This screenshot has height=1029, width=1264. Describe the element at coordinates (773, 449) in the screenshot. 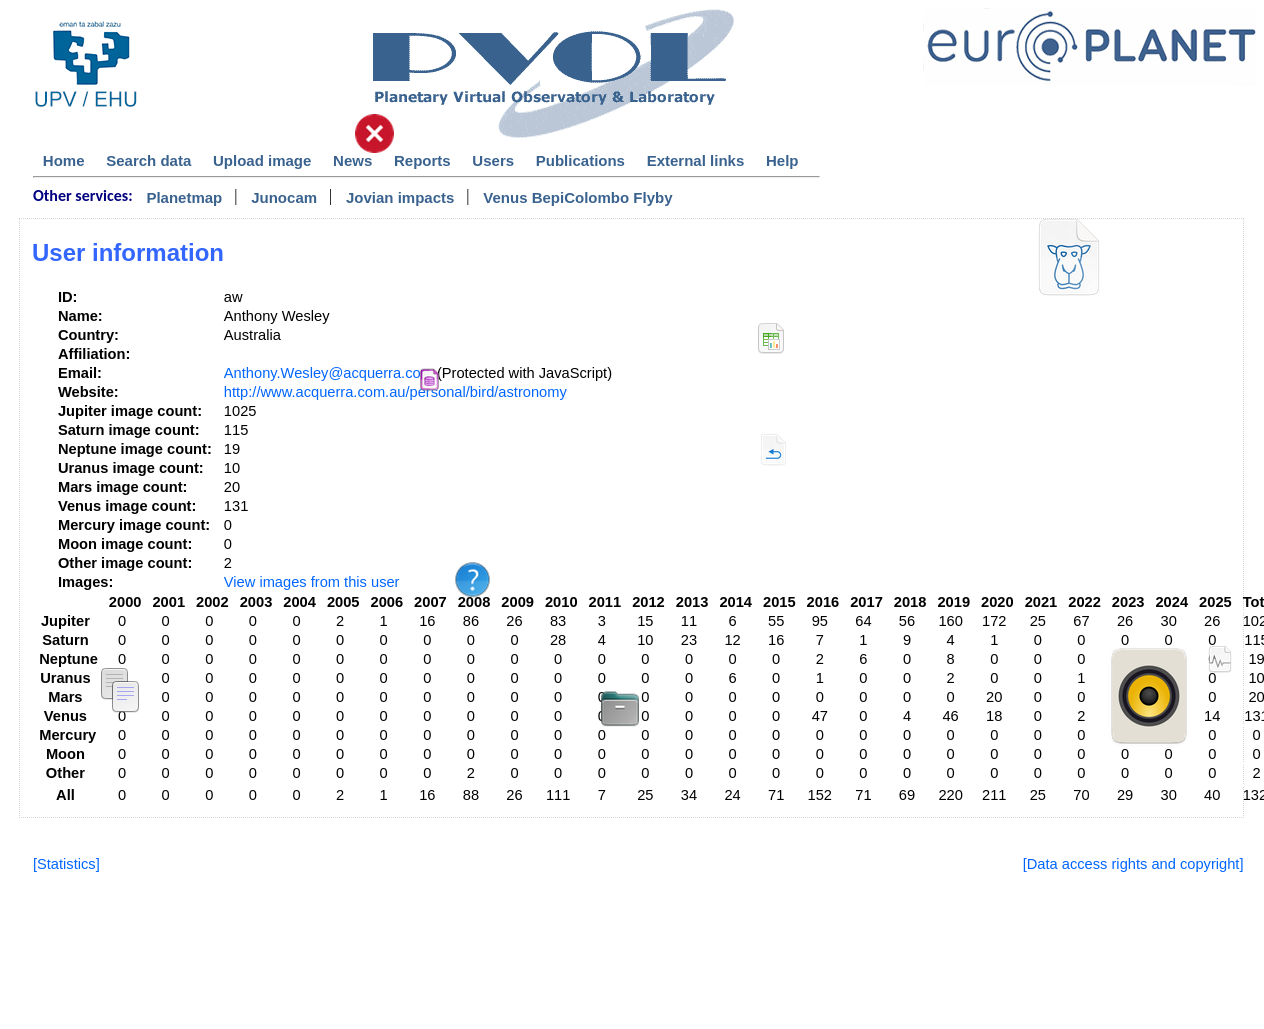

I see `revert document to previous version` at that location.